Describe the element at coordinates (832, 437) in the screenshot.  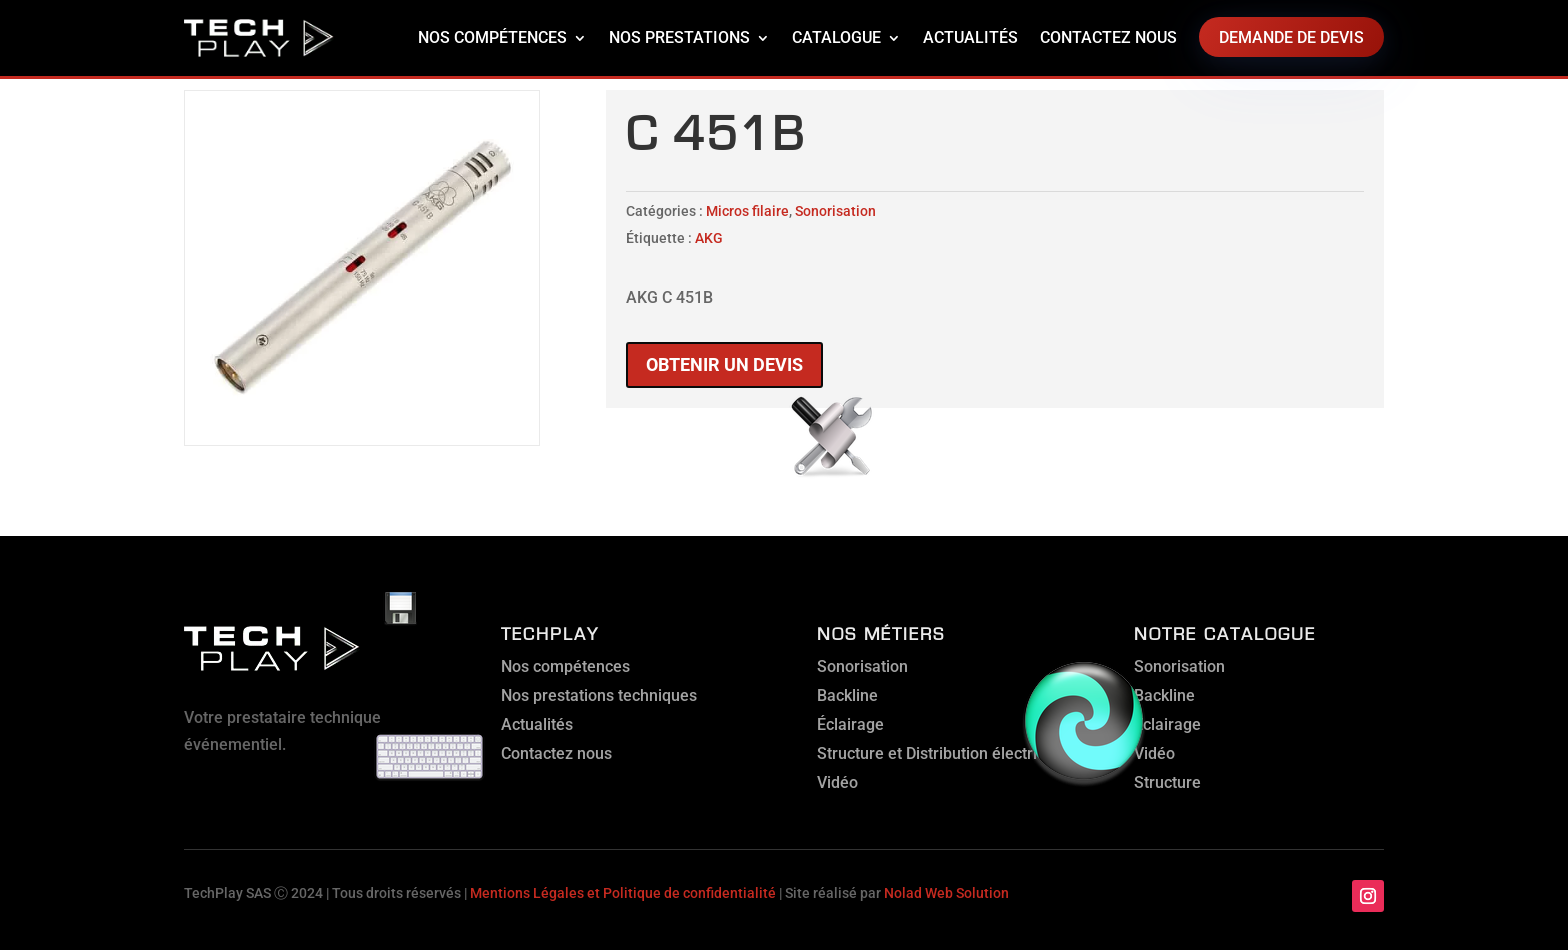
I see `open applescript utility for automation settings` at that location.